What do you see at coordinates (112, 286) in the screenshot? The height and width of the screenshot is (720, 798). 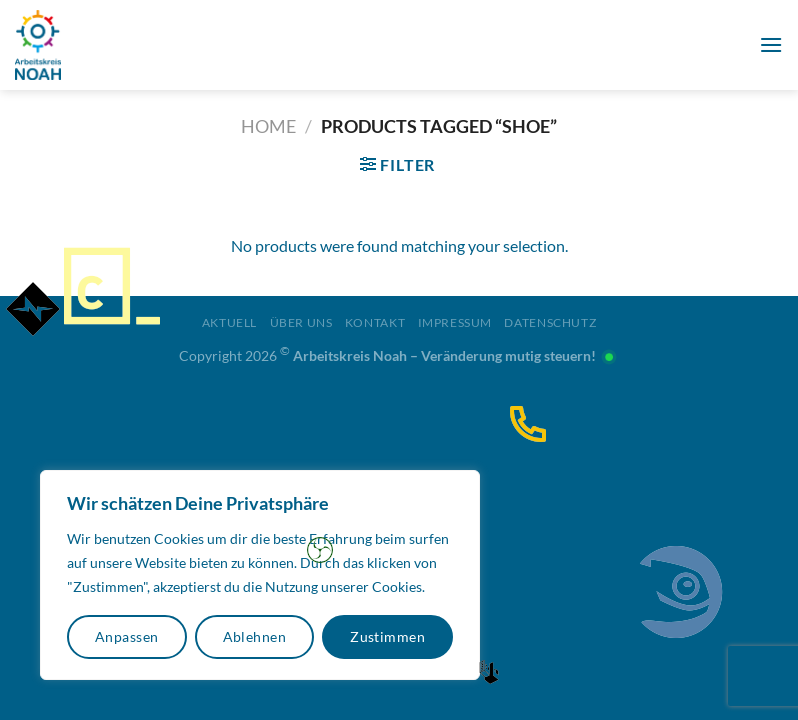 I see `open codecademy app or website` at bounding box center [112, 286].